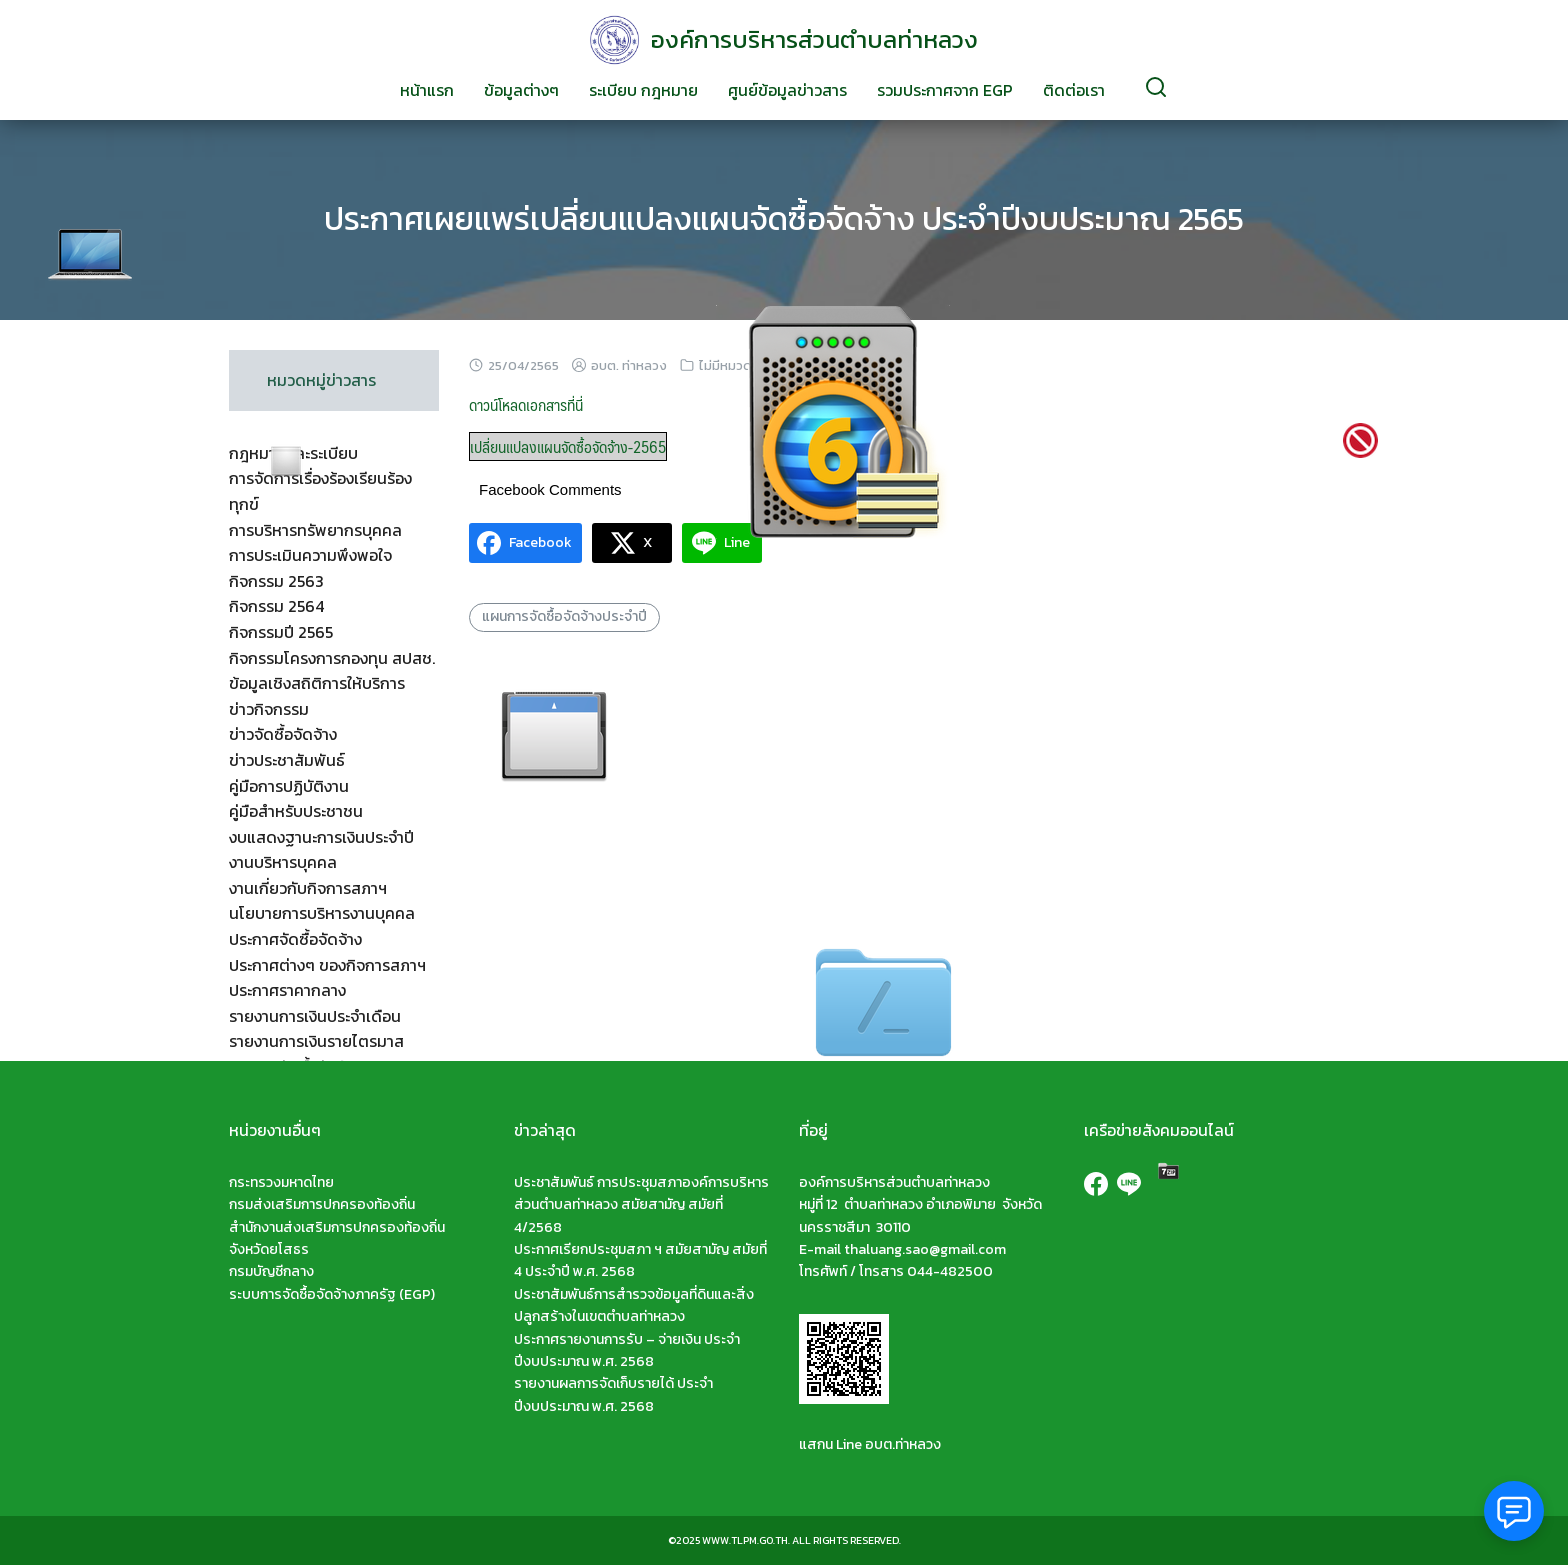  Describe the element at coordinates (883, 1002) in the screenshot. I see `access the root directory` at that location.